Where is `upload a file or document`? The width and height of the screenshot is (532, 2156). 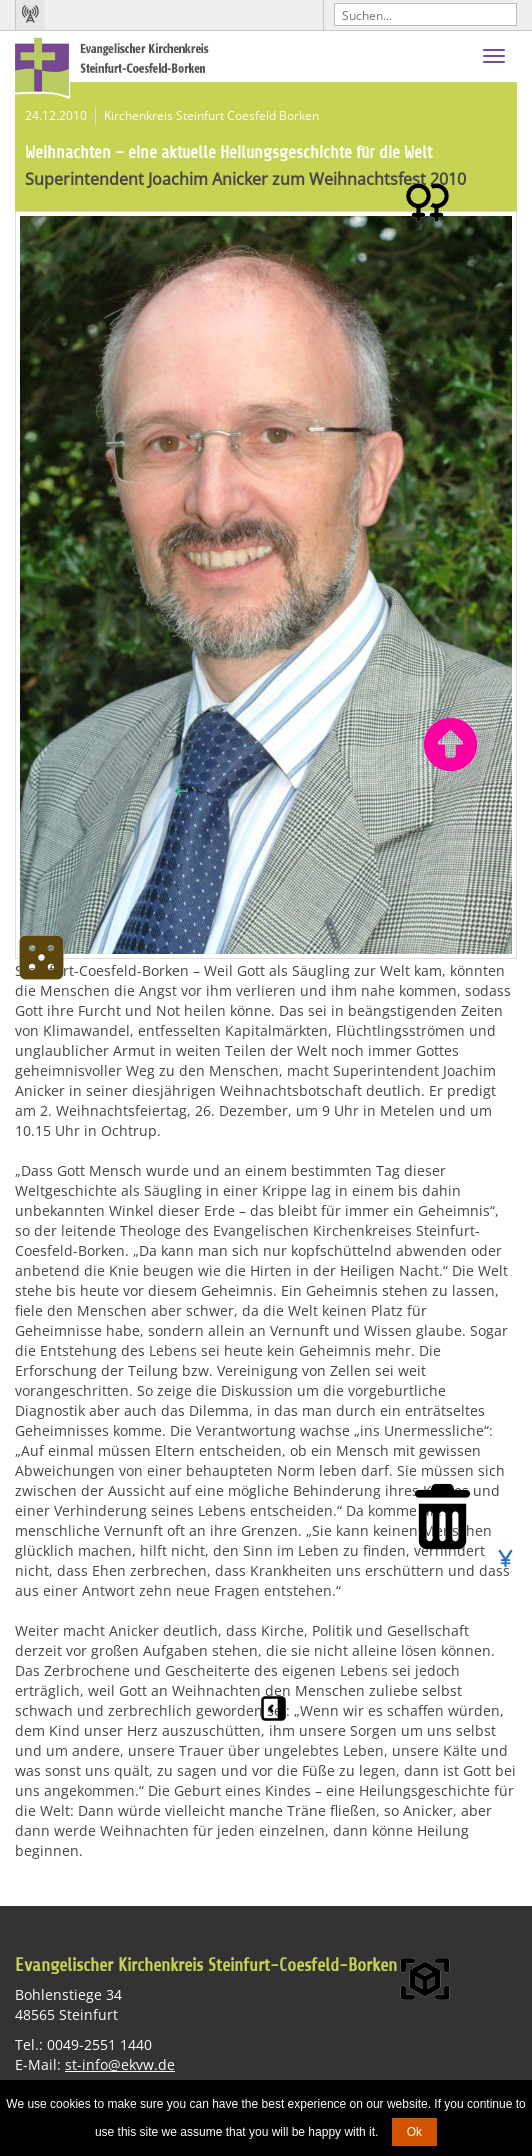 upload a file or document is located at coordinates (450, 744).